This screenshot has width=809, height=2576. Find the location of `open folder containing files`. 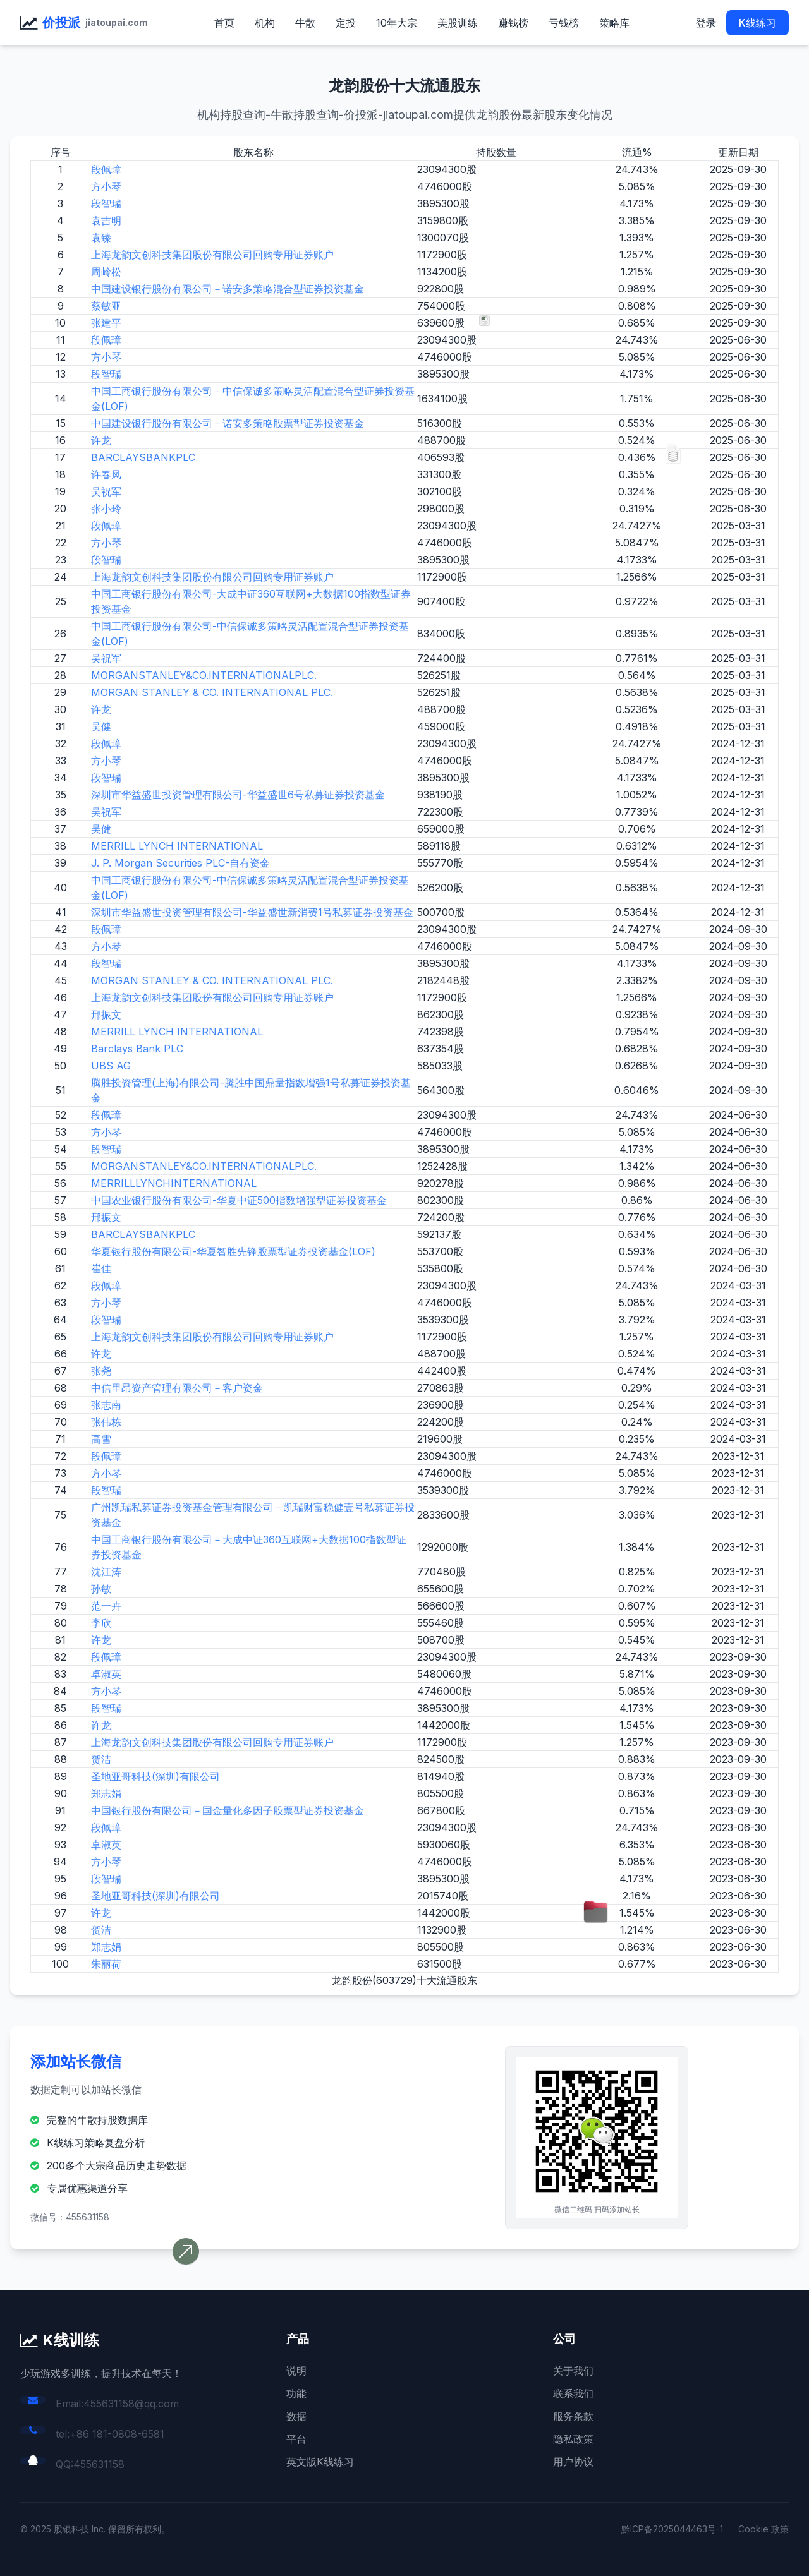

open folder containing files is located at coordinates (595, 1911).